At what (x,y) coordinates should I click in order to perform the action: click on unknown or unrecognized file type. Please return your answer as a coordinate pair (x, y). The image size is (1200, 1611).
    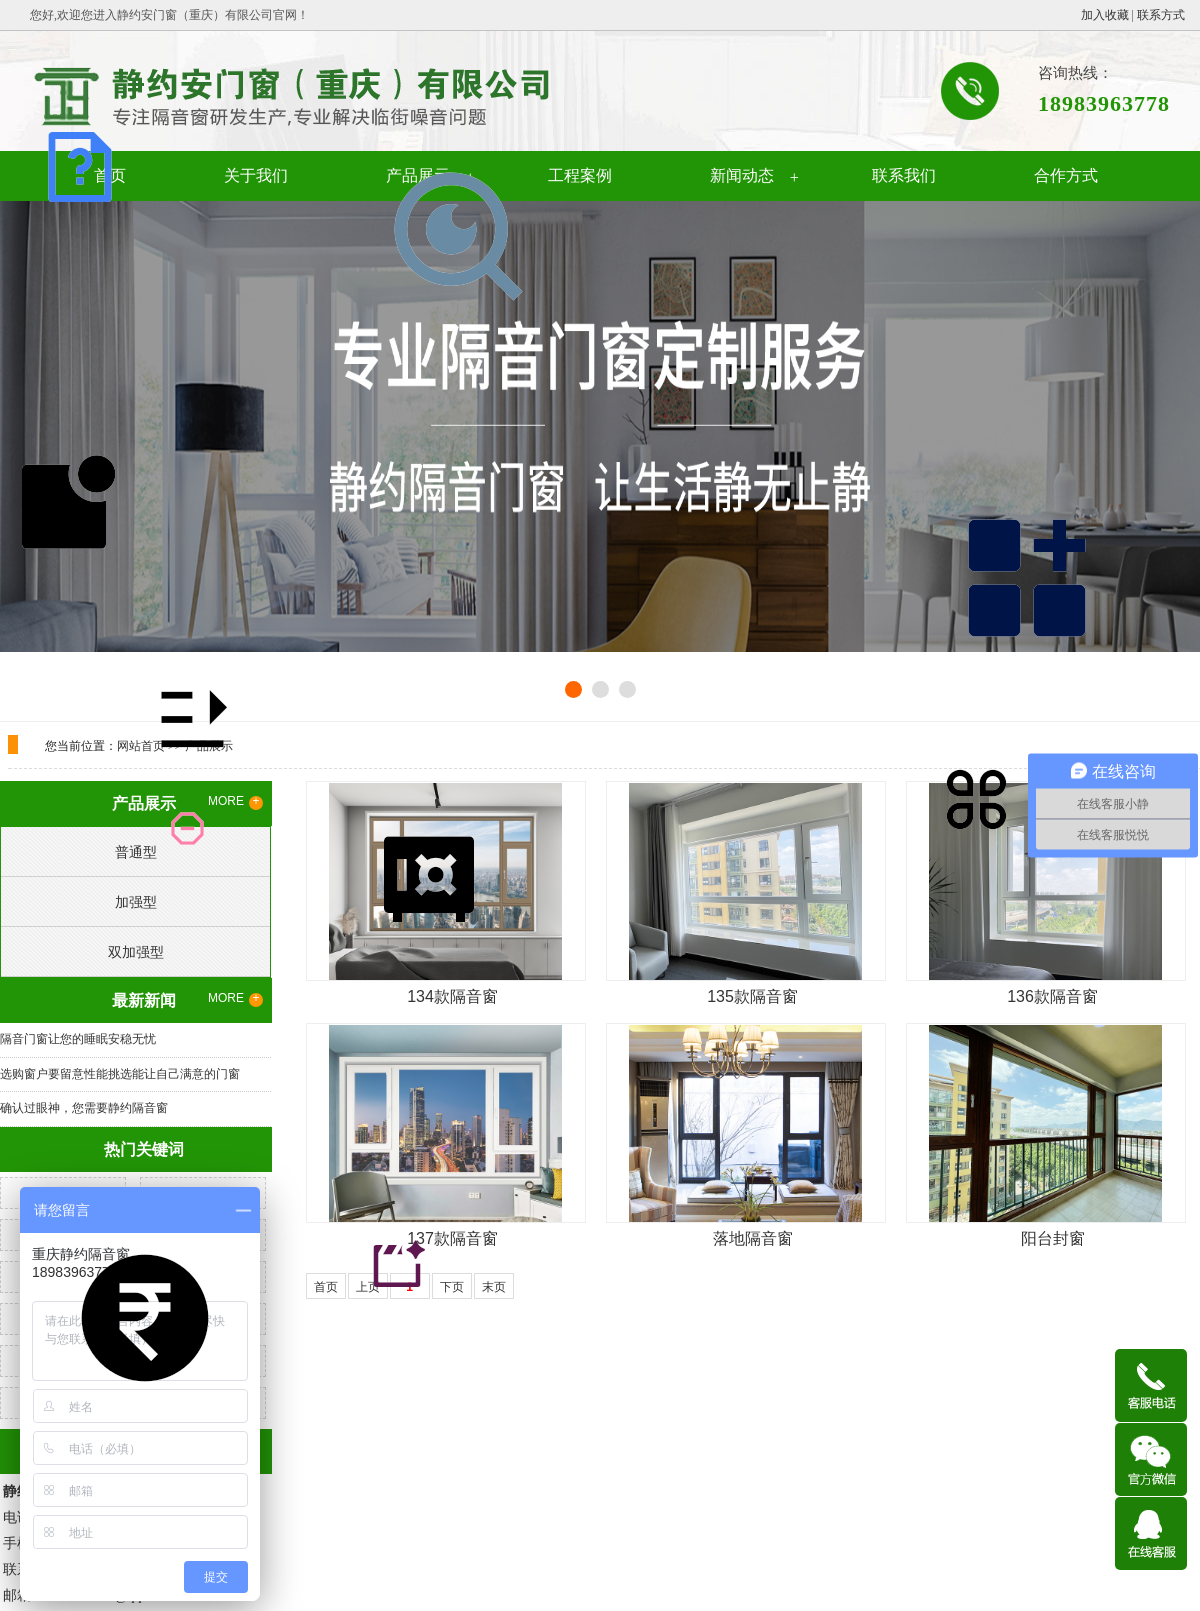
    Looking at the image, I should click on (80, 167).